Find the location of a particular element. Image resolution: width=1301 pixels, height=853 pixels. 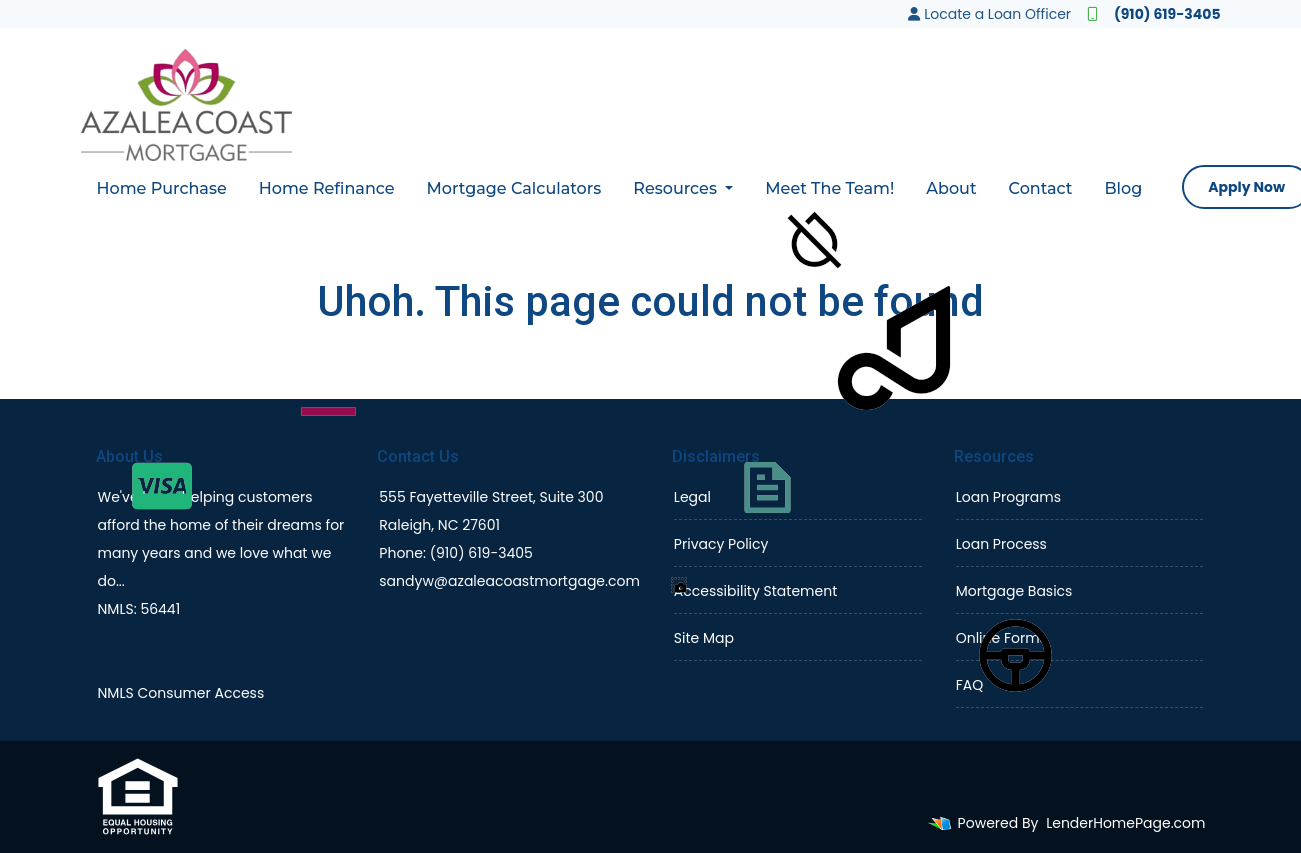

pay with Visa credit or debit card is located at coordinates (162, 486).